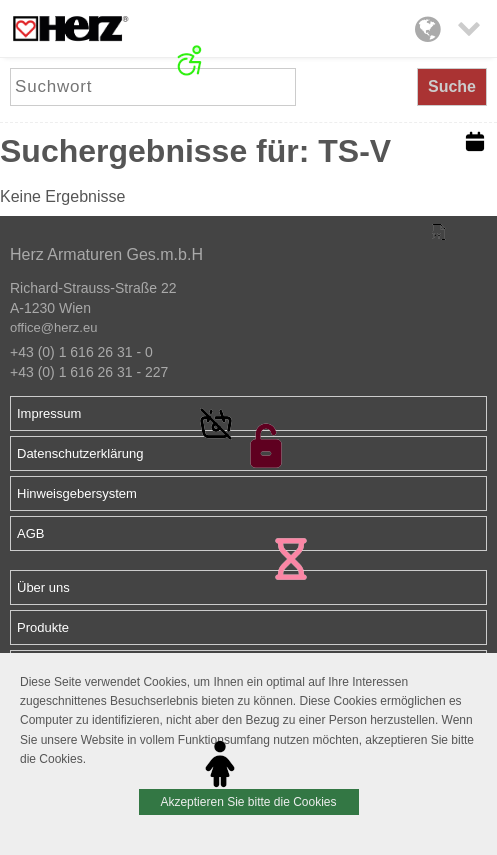  What do you see at coordinates (216, 424) in the screenshot?
I see `item unavailable for purchase` at bounding box center [216, 424].